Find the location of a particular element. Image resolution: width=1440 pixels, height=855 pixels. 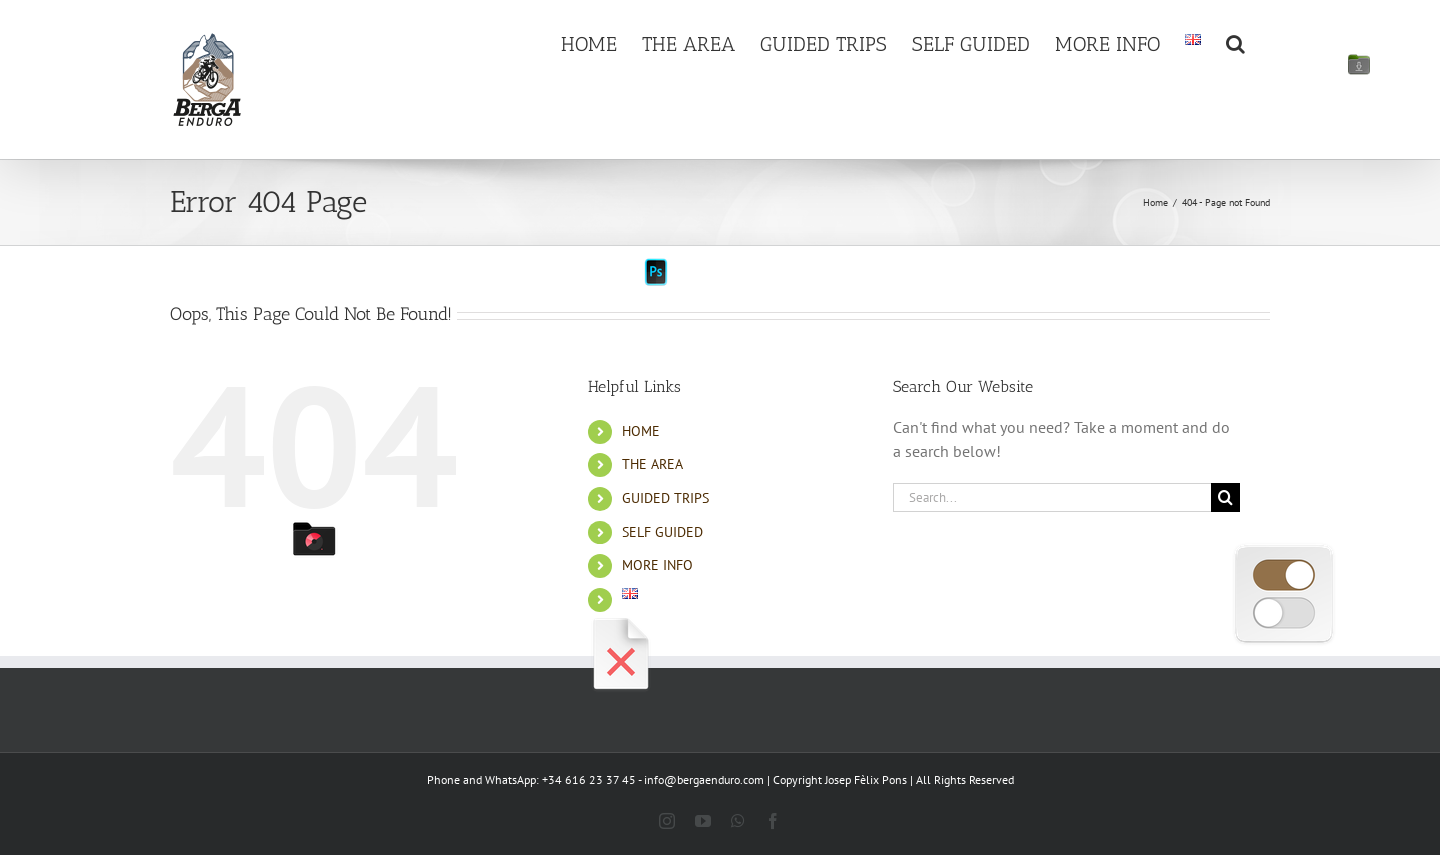

folder containing wondershare dvd creator project files is located at coordinates (314, 540).